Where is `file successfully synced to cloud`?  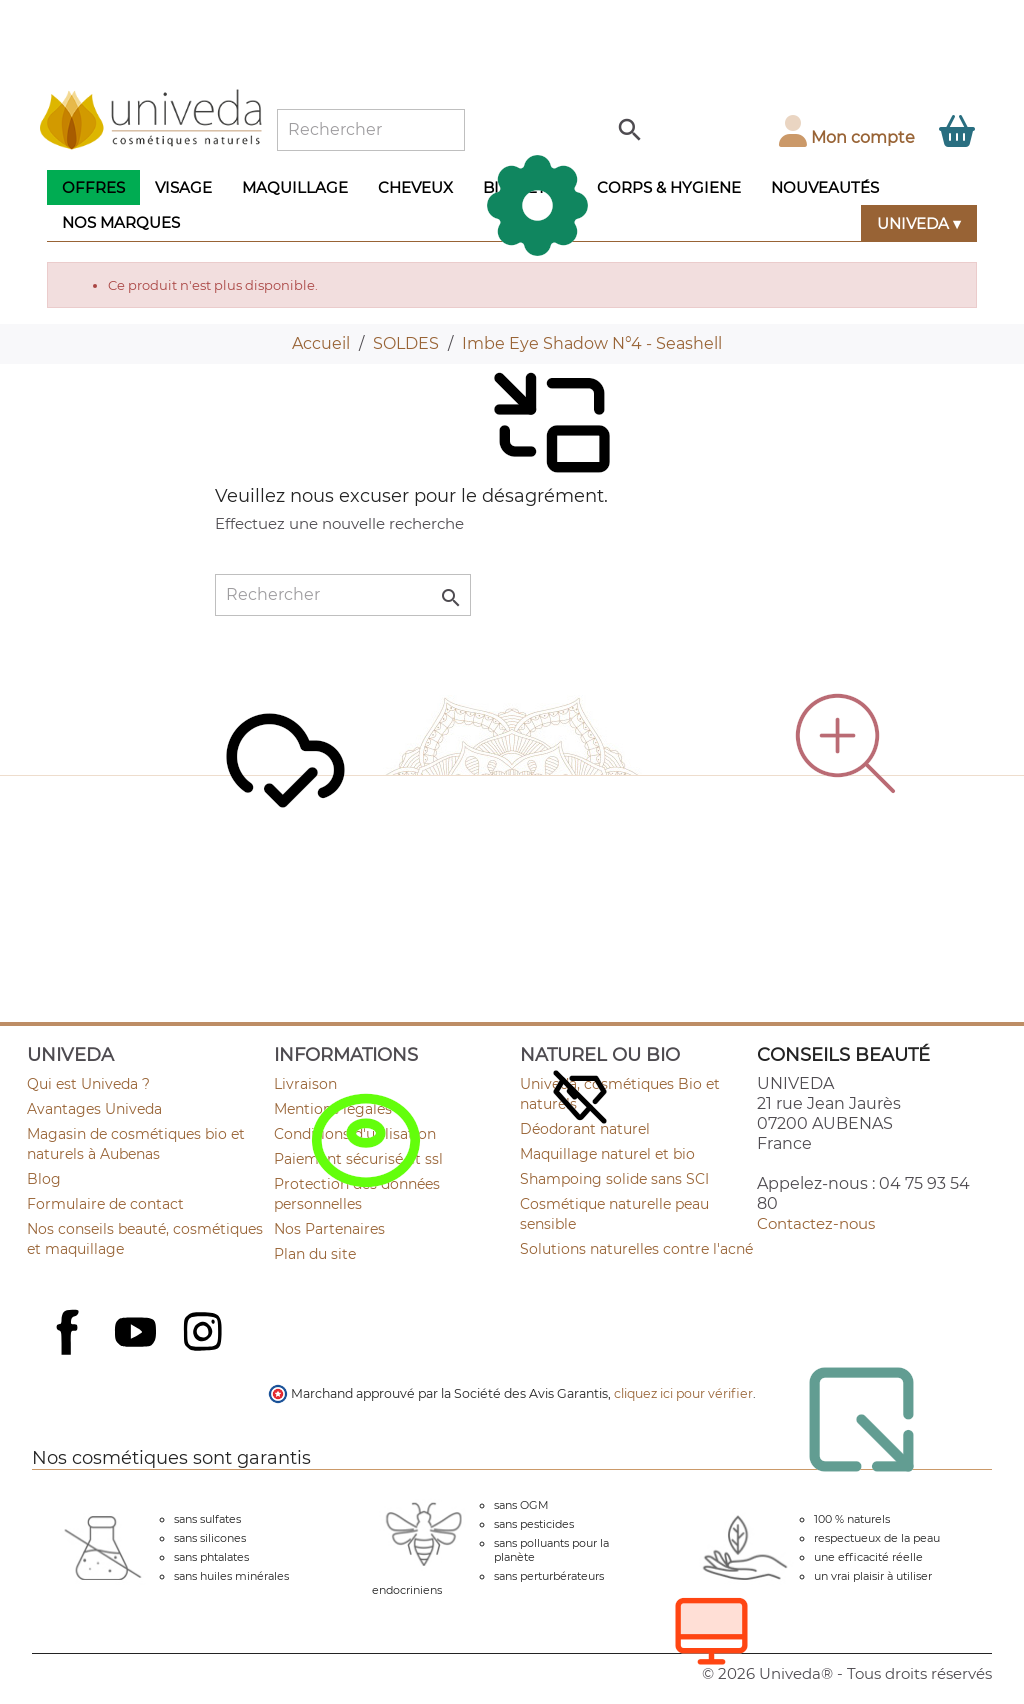
file successfully synced to cloud is located at coordinates (285, 756).